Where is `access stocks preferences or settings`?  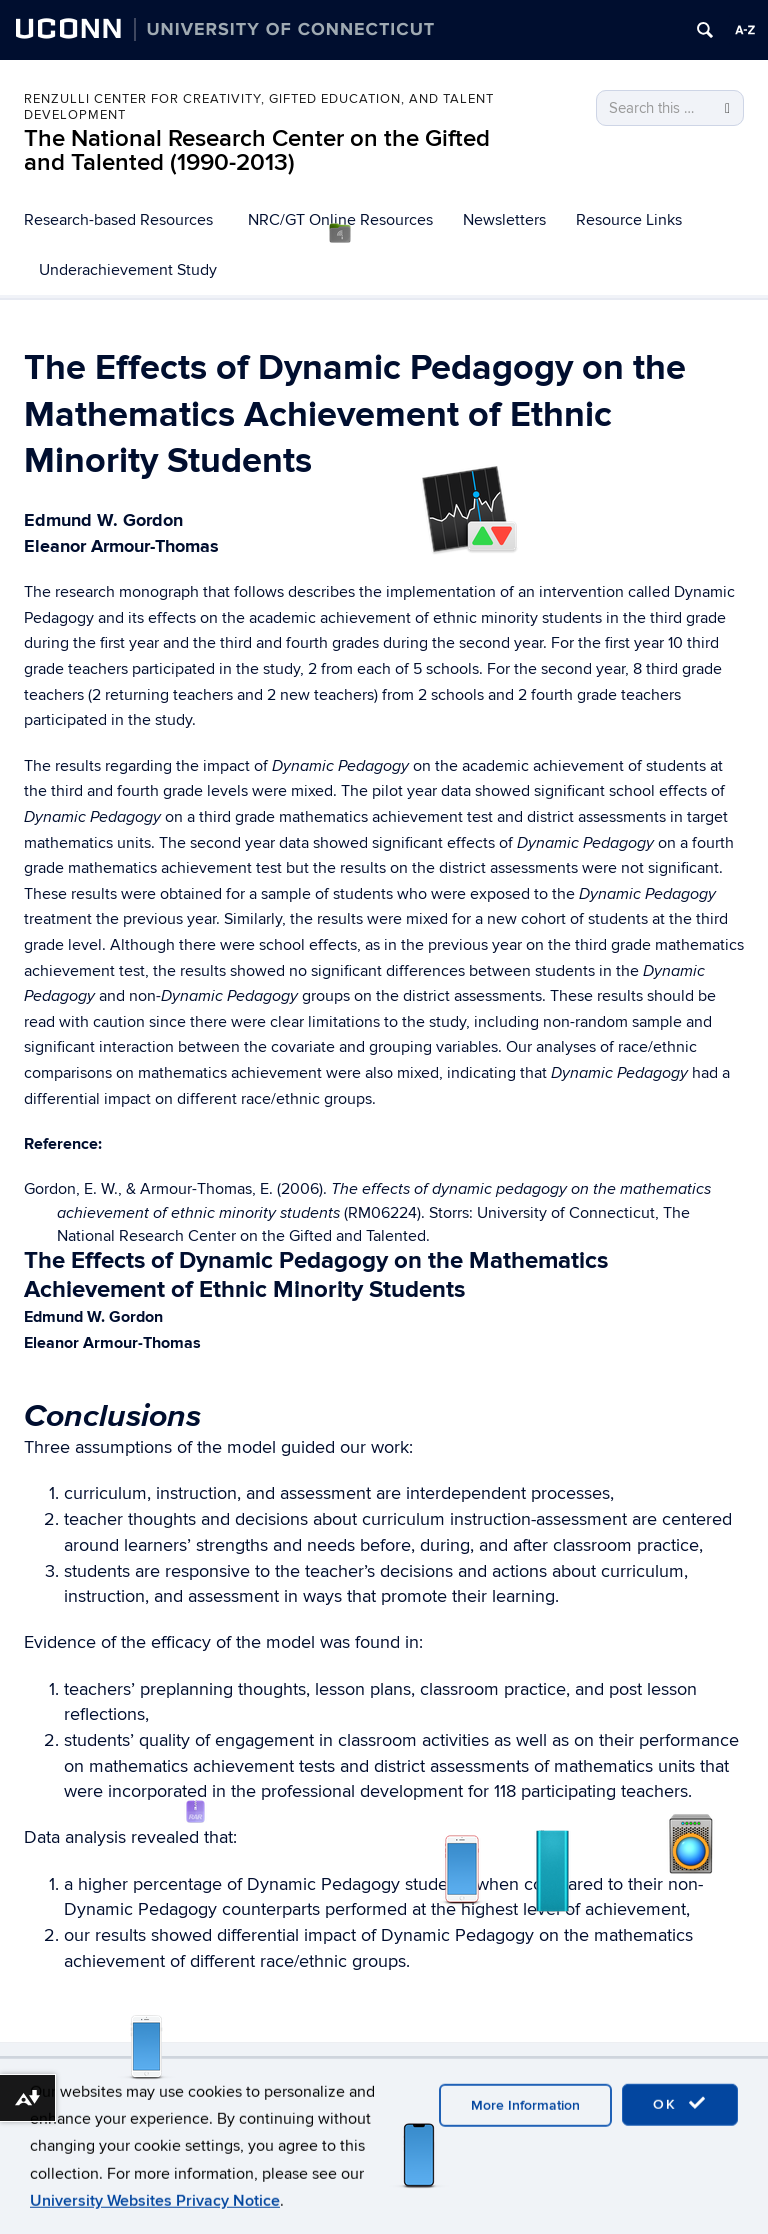 access stocks preferences or settings is located at coordinates (469, 509).